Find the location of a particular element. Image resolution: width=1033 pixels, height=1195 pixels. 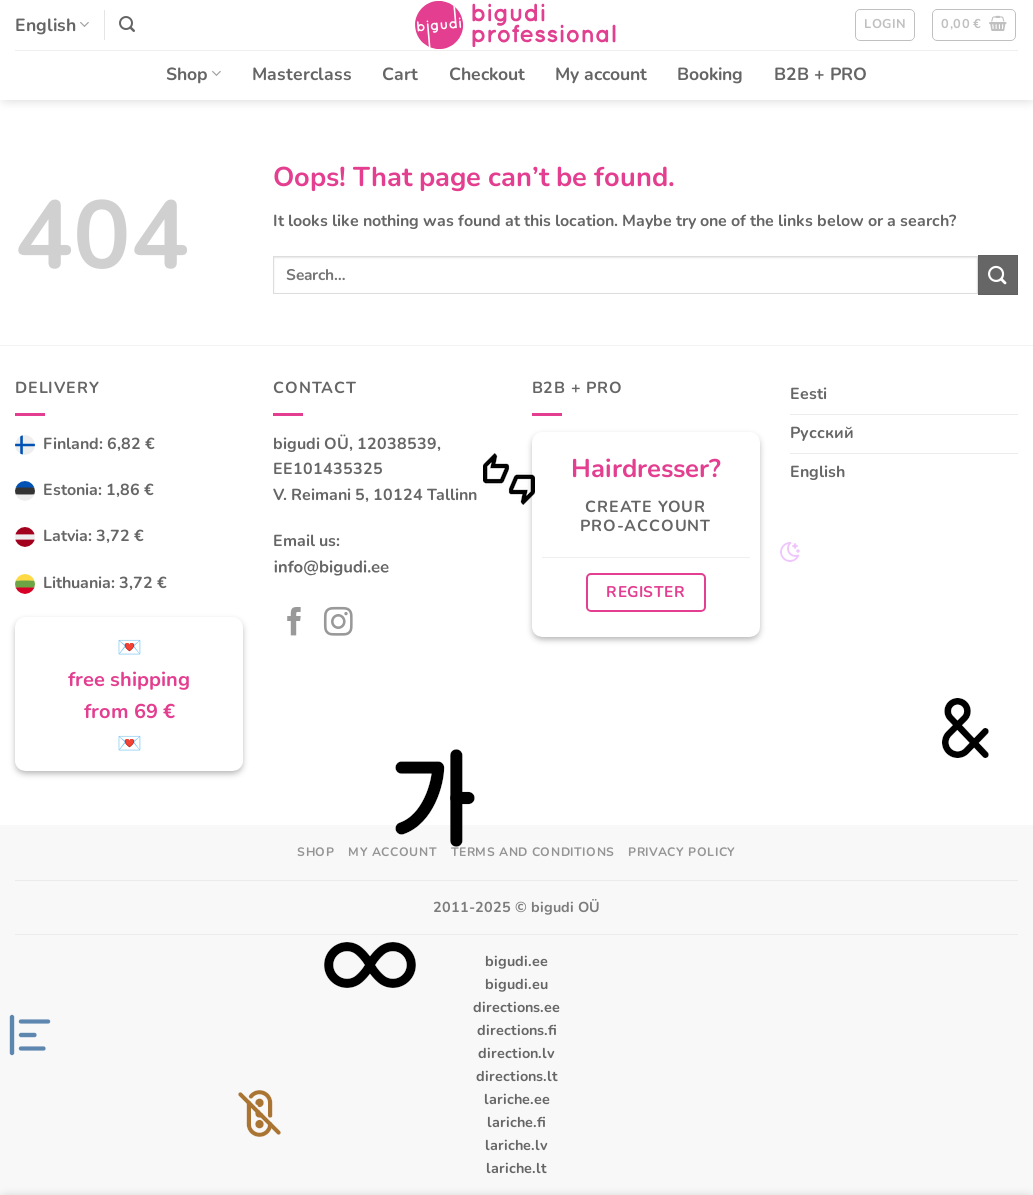

insert ampersand symbol or special character is located at coordinates (962, 728).